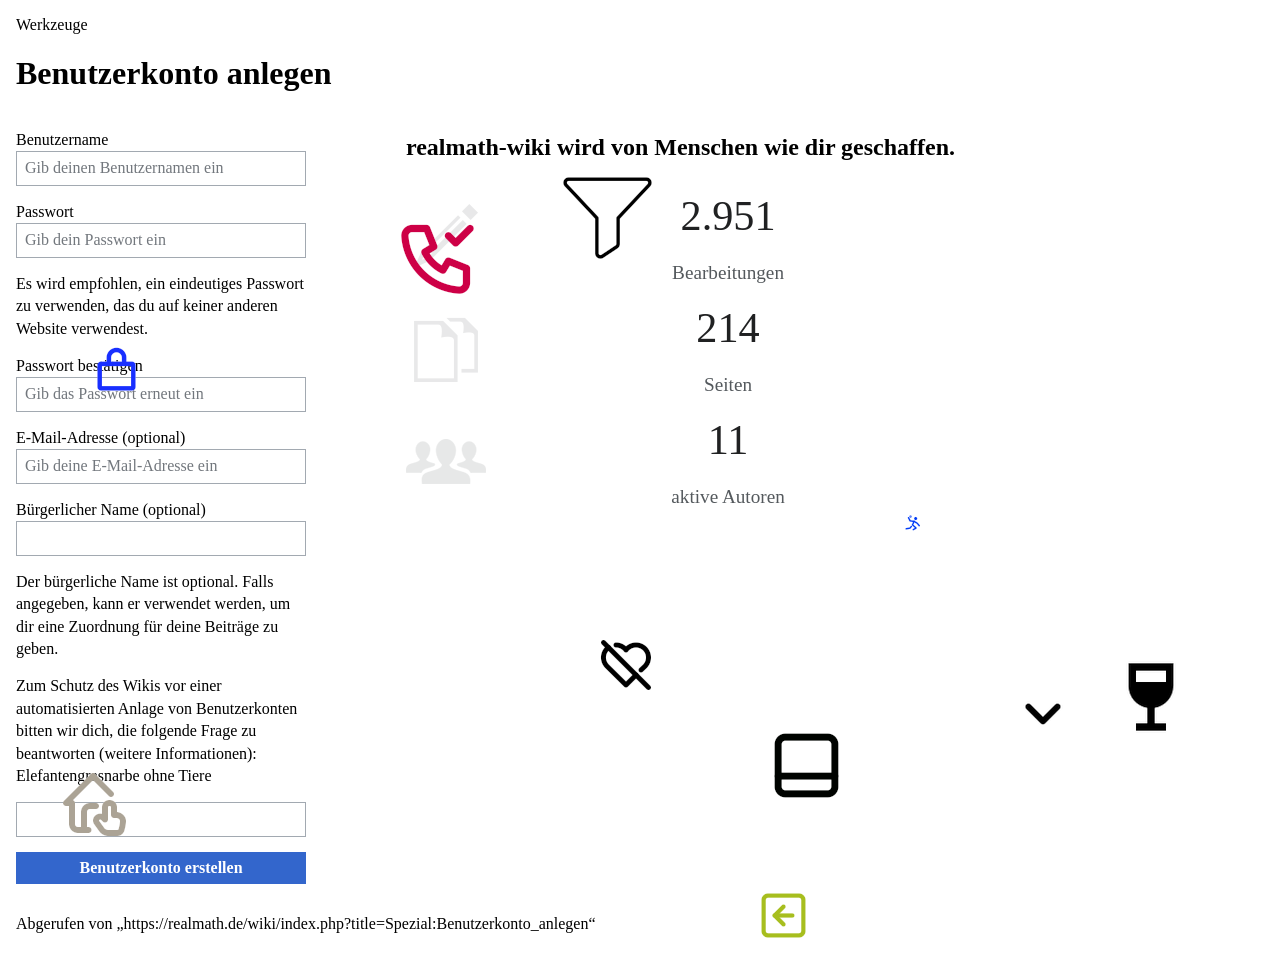  What do you see at coordinates (93, 803) in the screenshot?
I see `access home care or support services` at bounding box center [93, 803].